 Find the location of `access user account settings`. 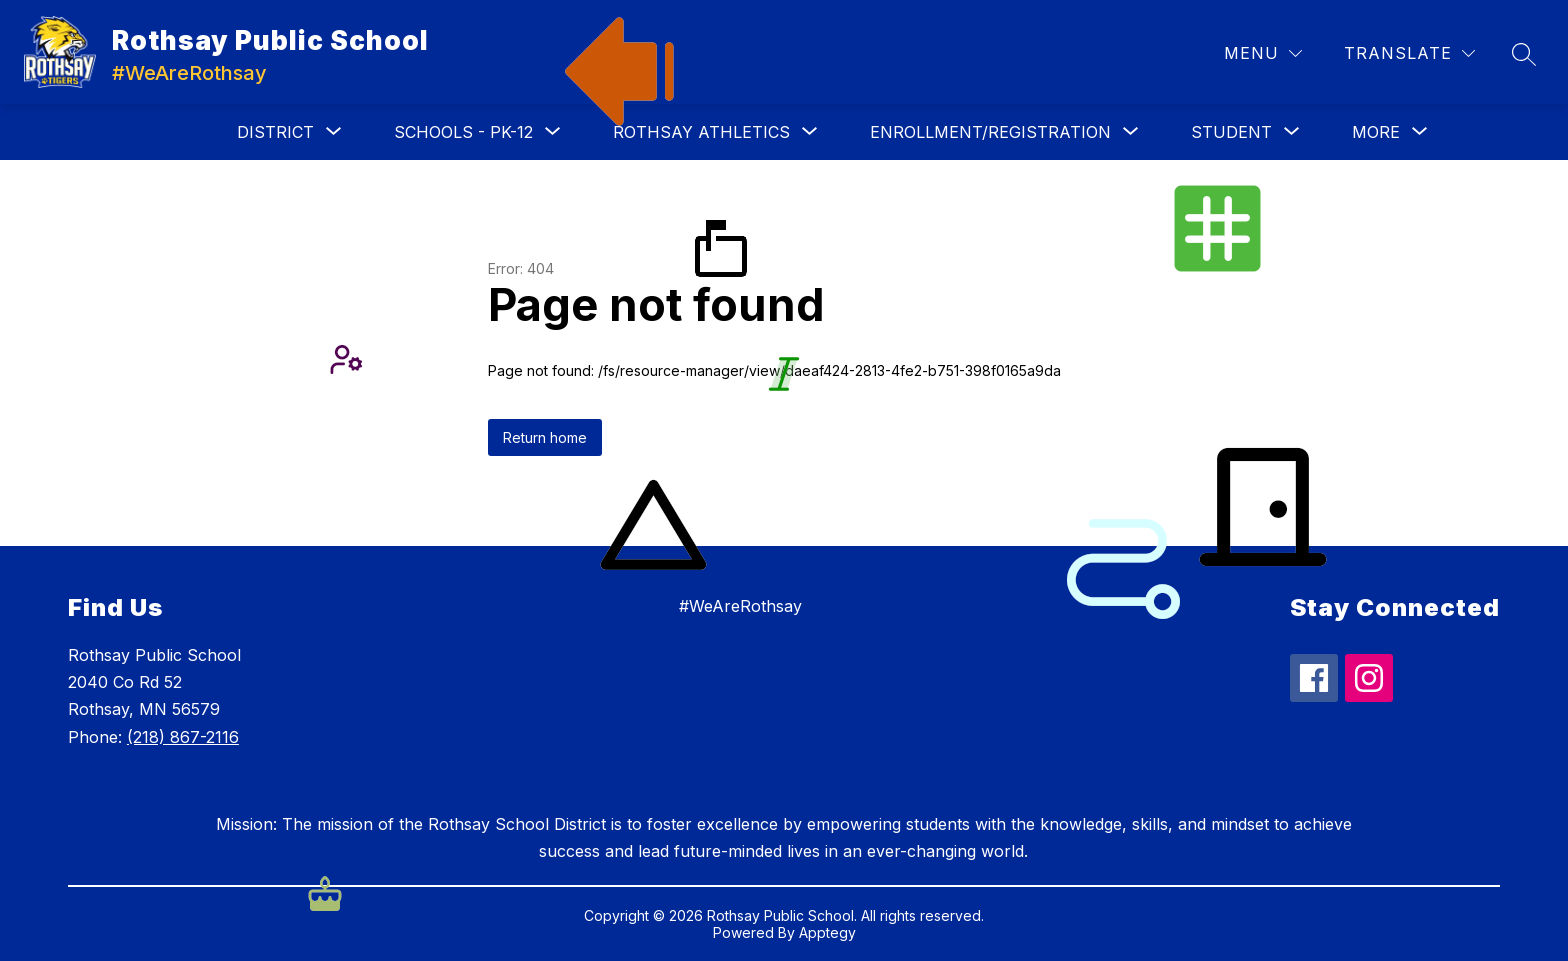

access user account settings is located at coordinates (346, 359).